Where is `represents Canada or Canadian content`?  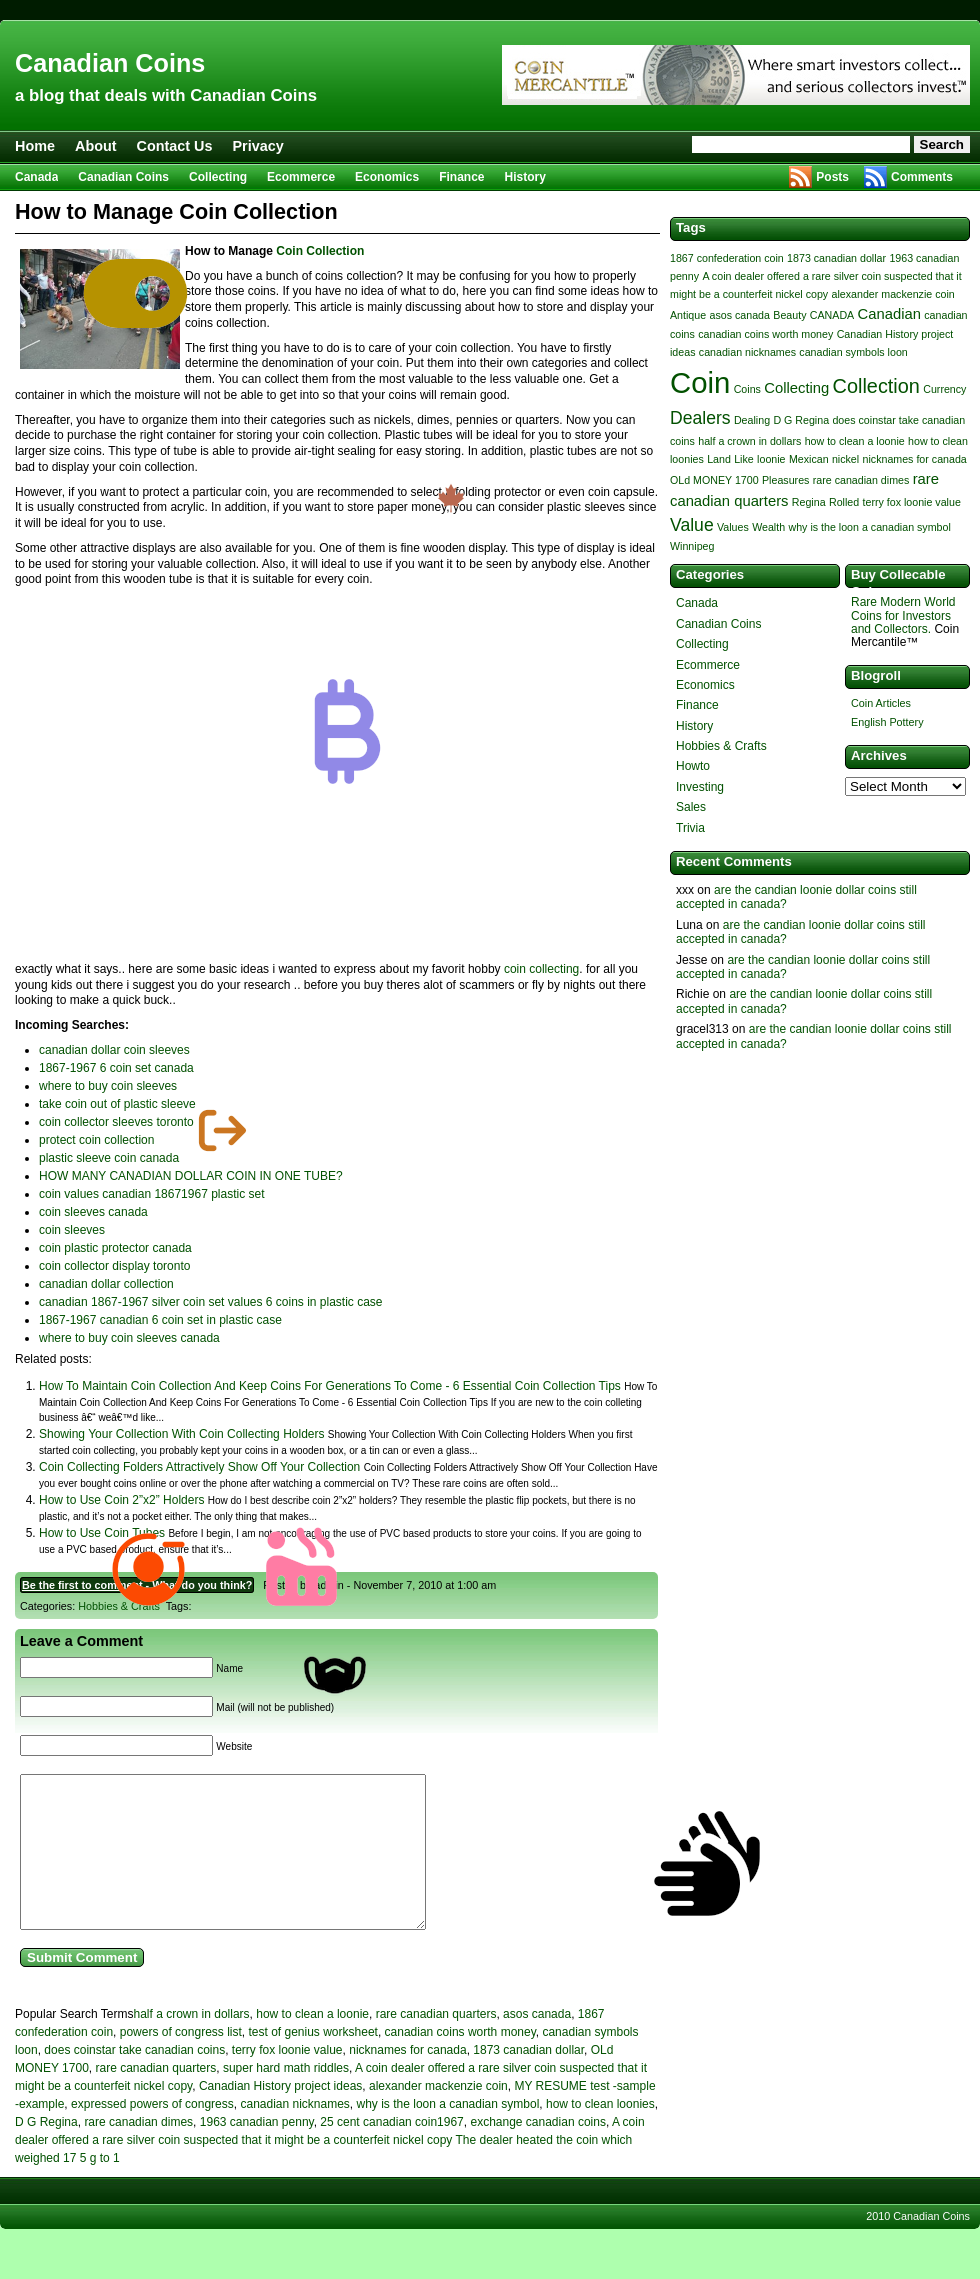
represents Canada or Canadian content is located at coordinates (451, 498).